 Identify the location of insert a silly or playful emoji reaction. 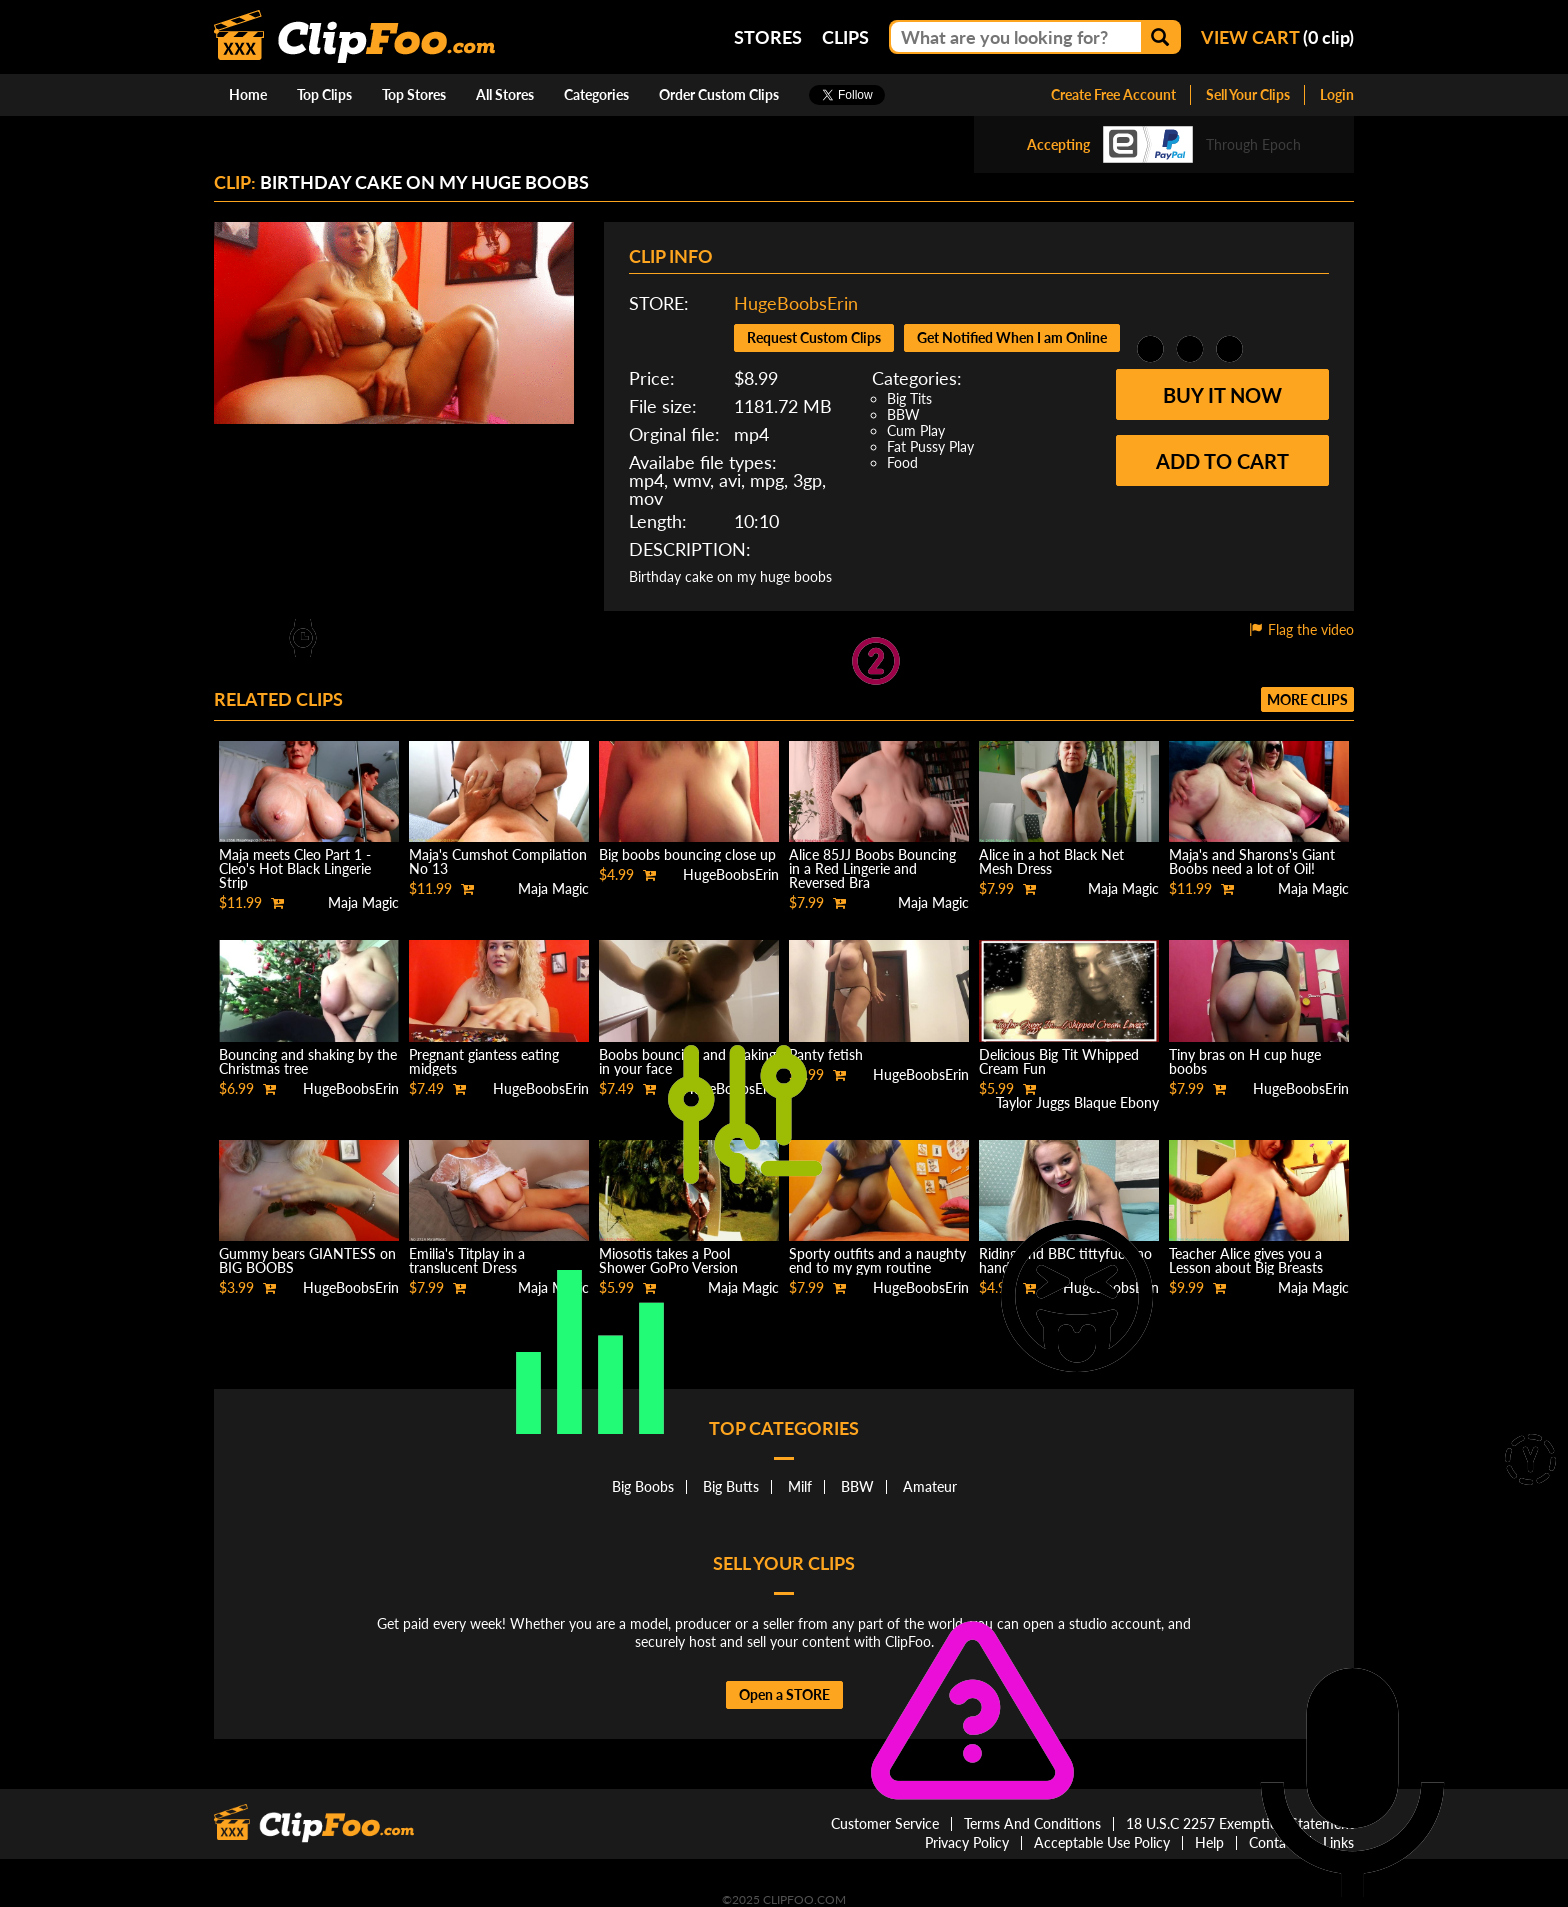
(1077, 1296).